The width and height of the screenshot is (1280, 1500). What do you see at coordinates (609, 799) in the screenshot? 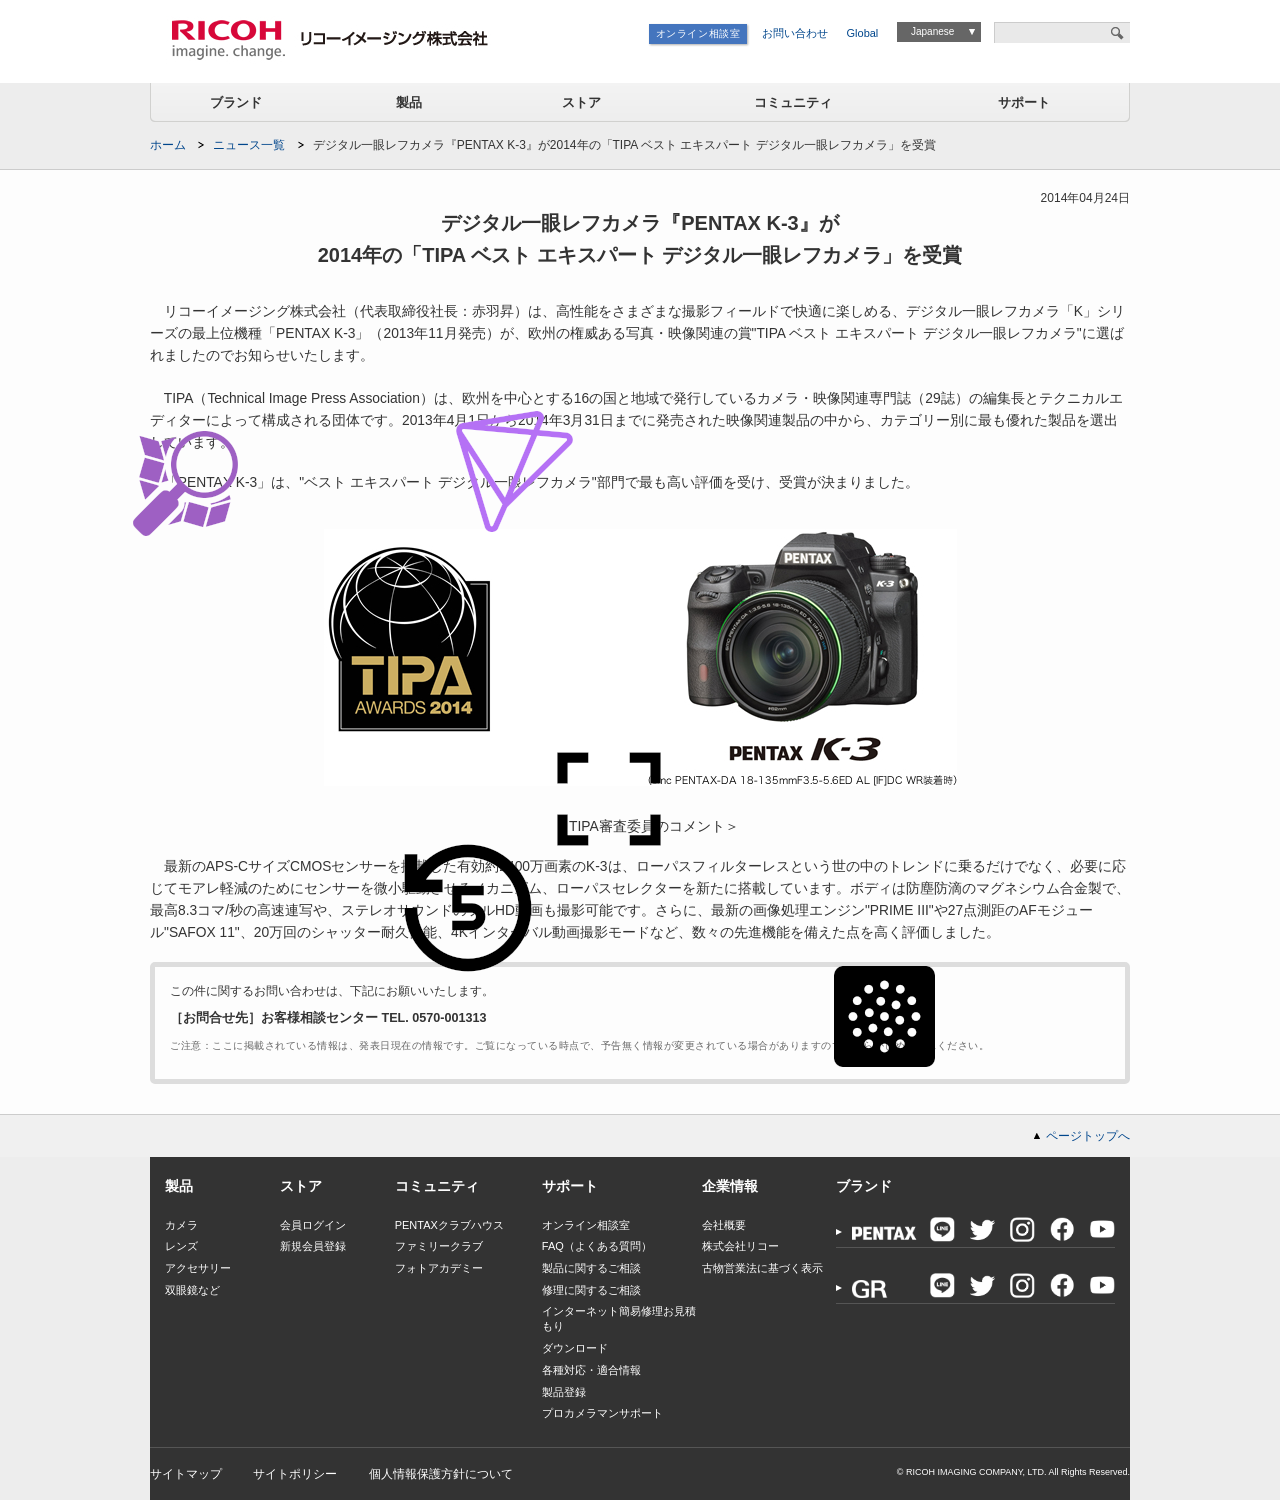
I see `enter fullscreen mode` at bounding box center [609, 799].